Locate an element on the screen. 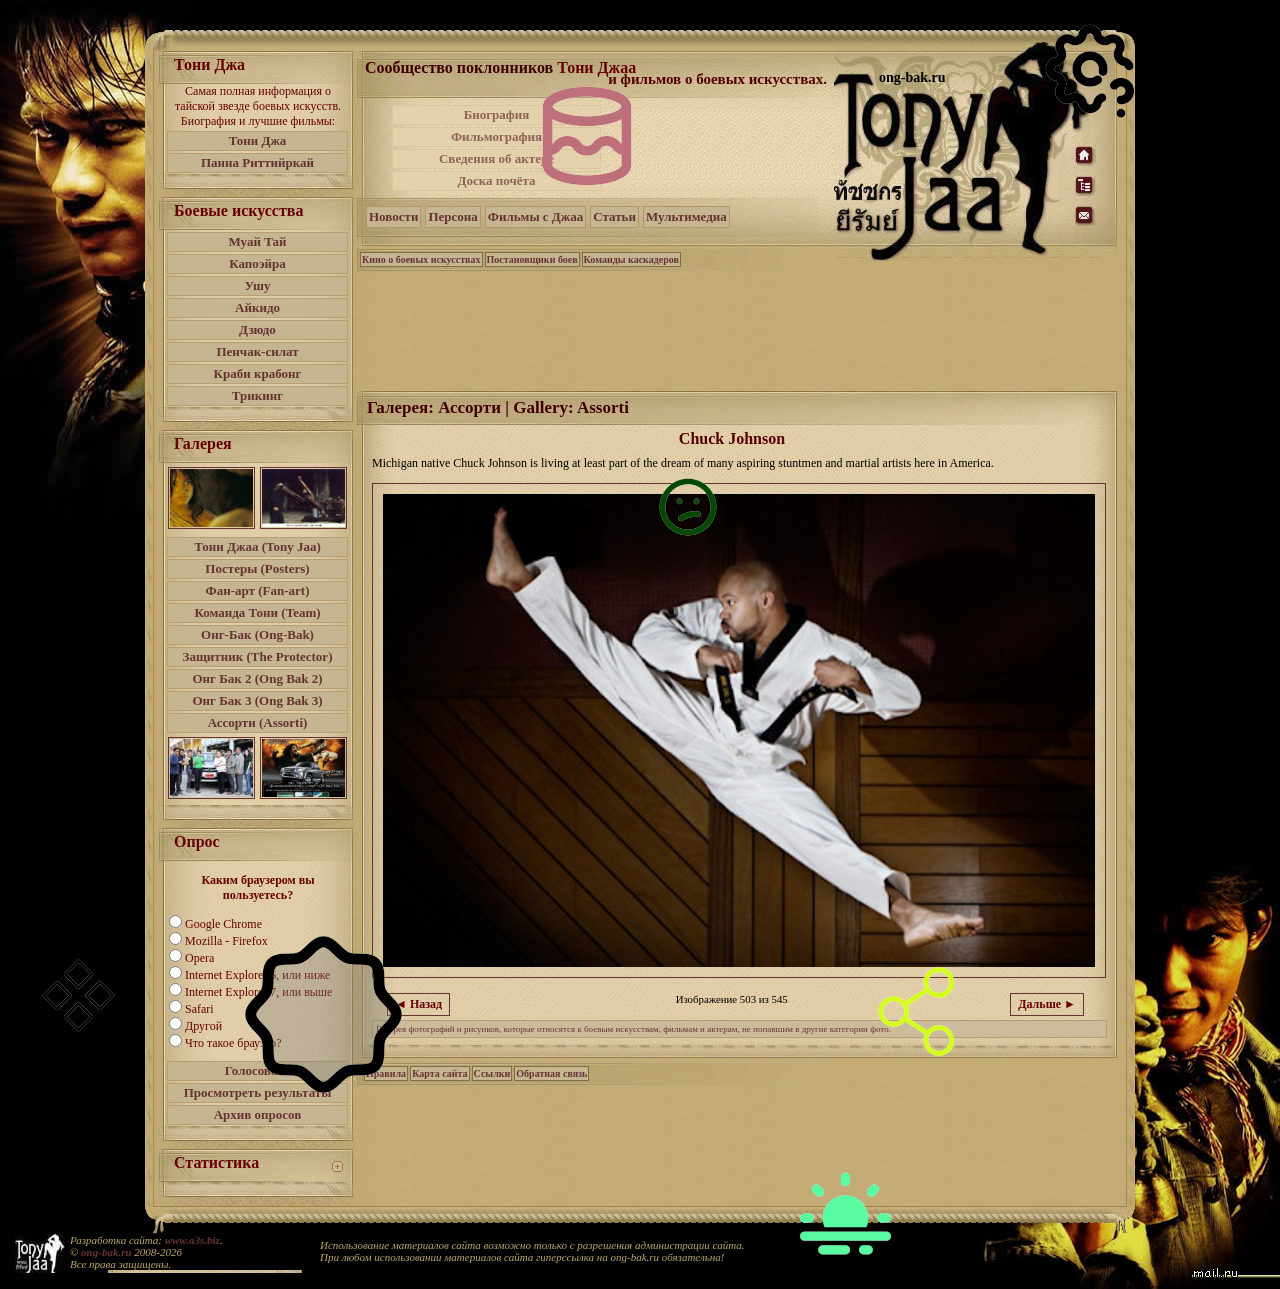 This screenshot has width=1280, height=1289. decorative pattern or design element is located at coordinates (78, 995).